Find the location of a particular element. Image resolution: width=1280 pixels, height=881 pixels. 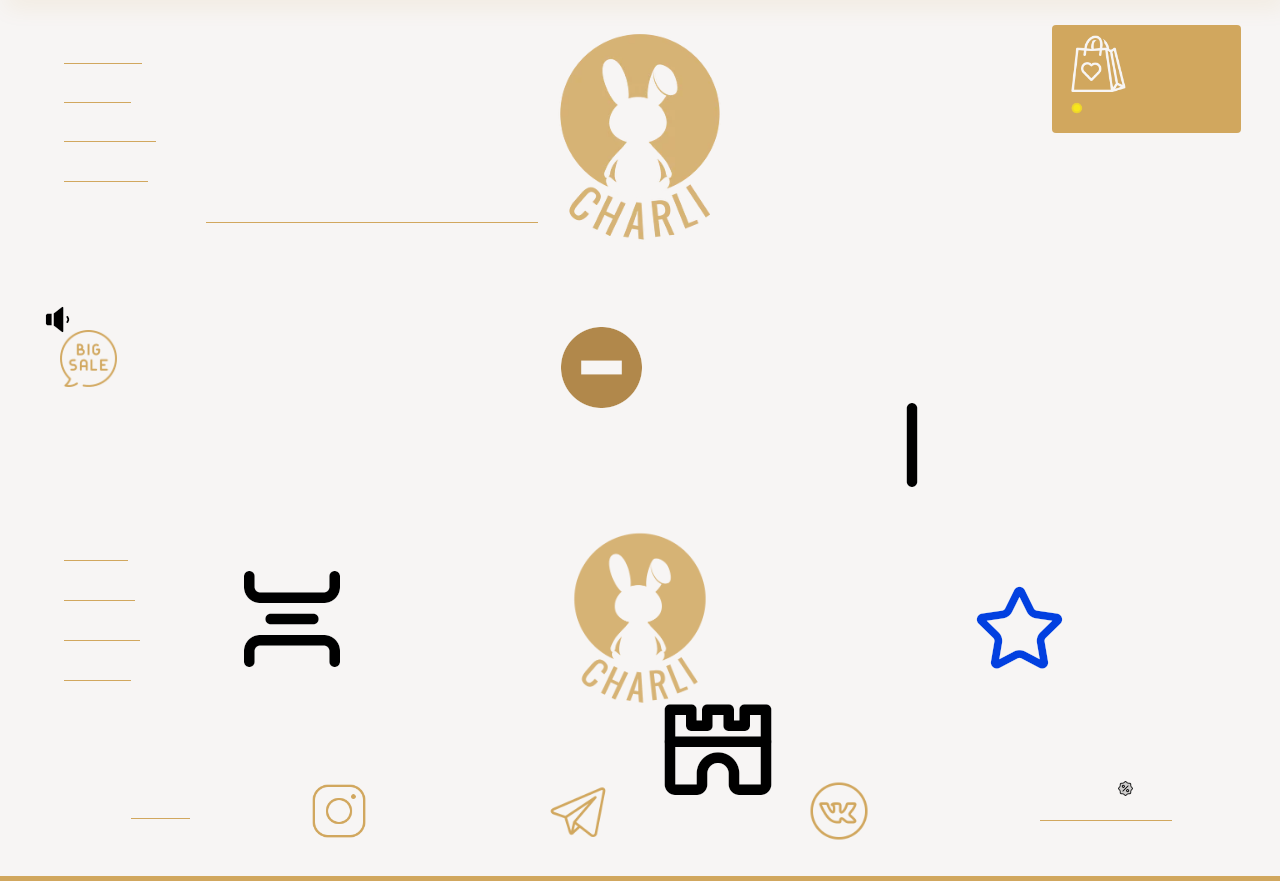

vertical divider or separator between UI elements is located at coordinates (912, 445).